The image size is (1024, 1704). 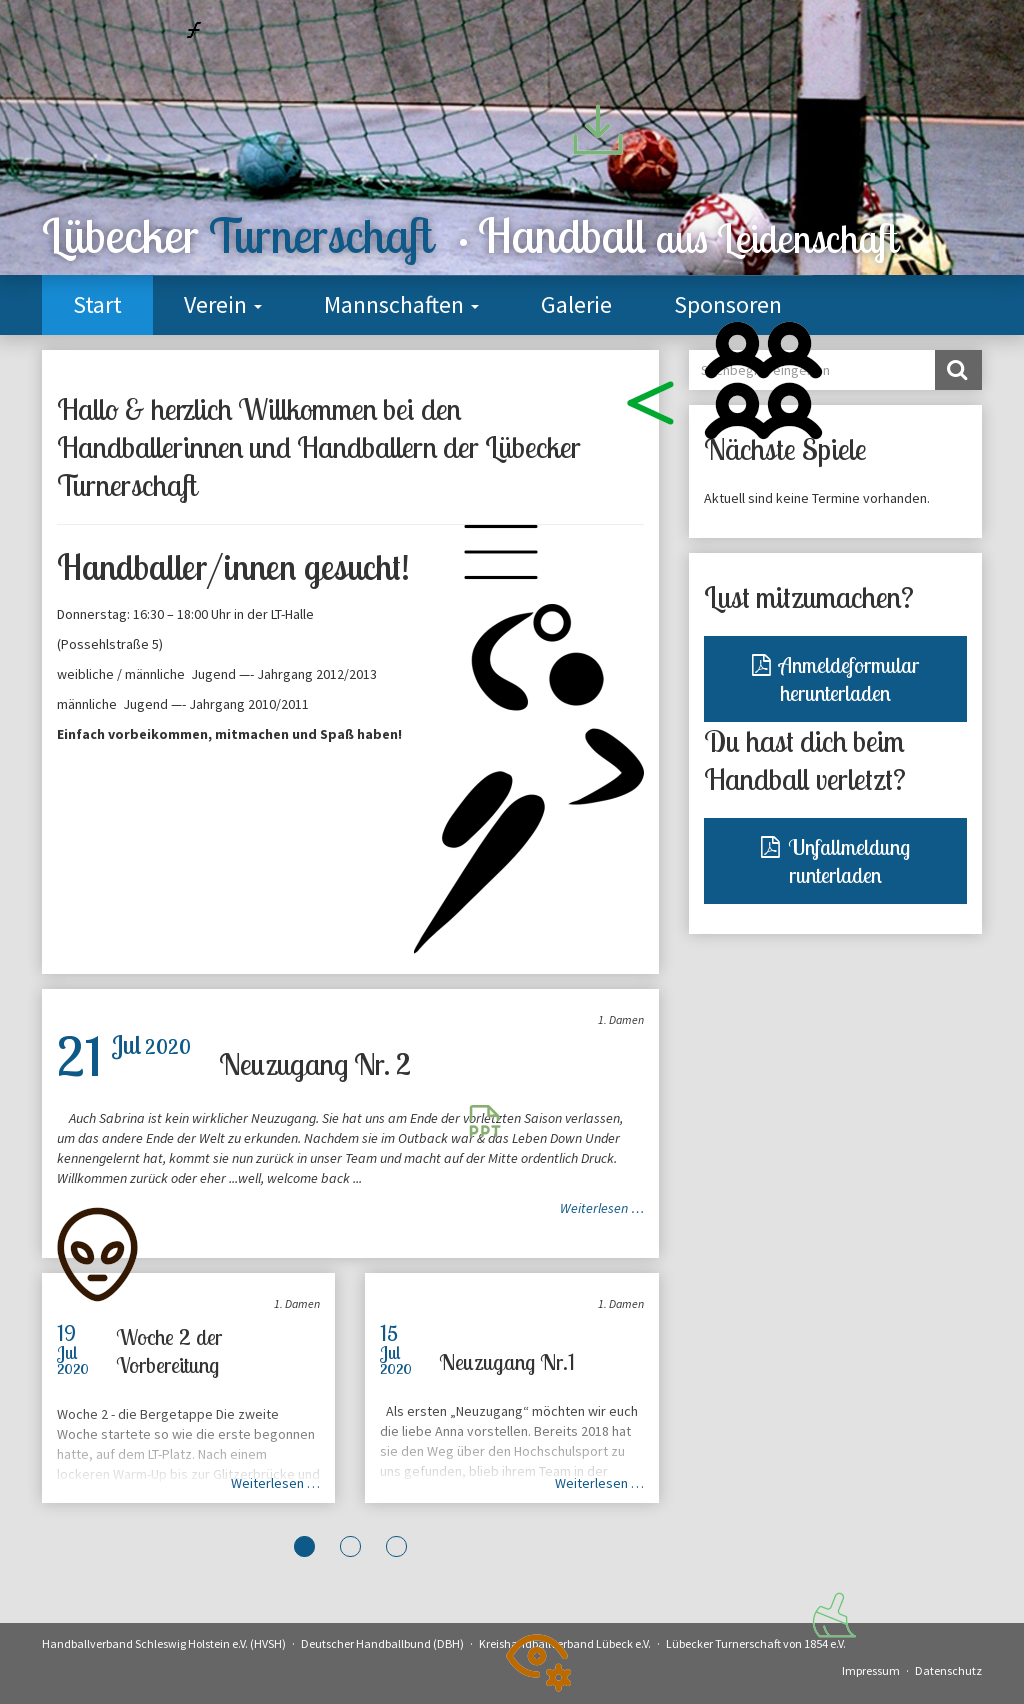 What do you see at coordinates (763, 380) in the screenshot?
I see `view all team members` at bounding box center [763, 380].